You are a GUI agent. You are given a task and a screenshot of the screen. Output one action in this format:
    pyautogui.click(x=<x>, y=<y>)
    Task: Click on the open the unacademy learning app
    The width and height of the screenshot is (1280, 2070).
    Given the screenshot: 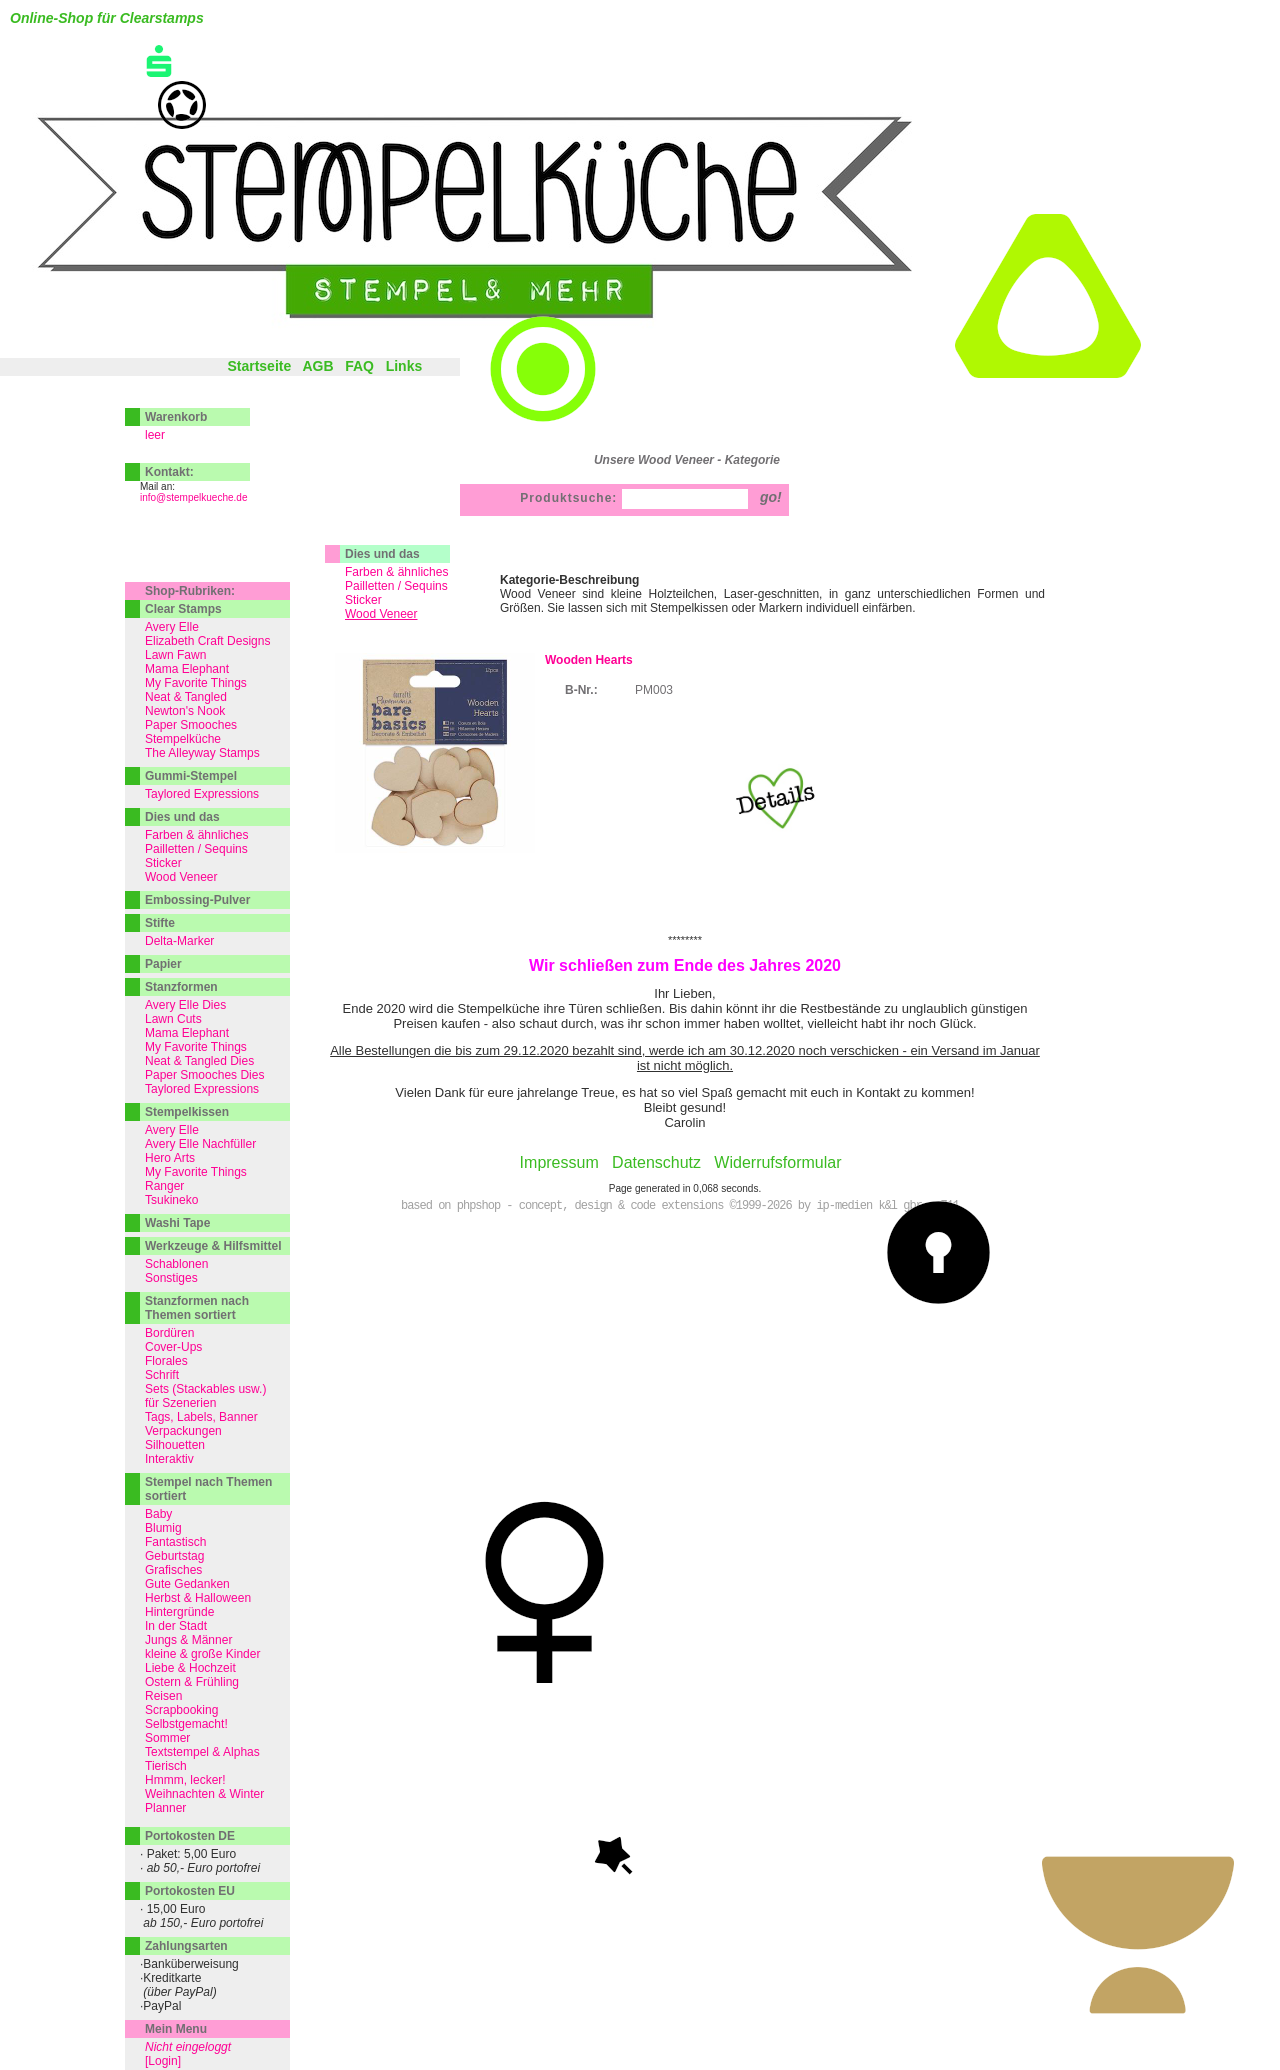 What is the action you would take?
    pyautogui.click(x=1138, y=1935)
    